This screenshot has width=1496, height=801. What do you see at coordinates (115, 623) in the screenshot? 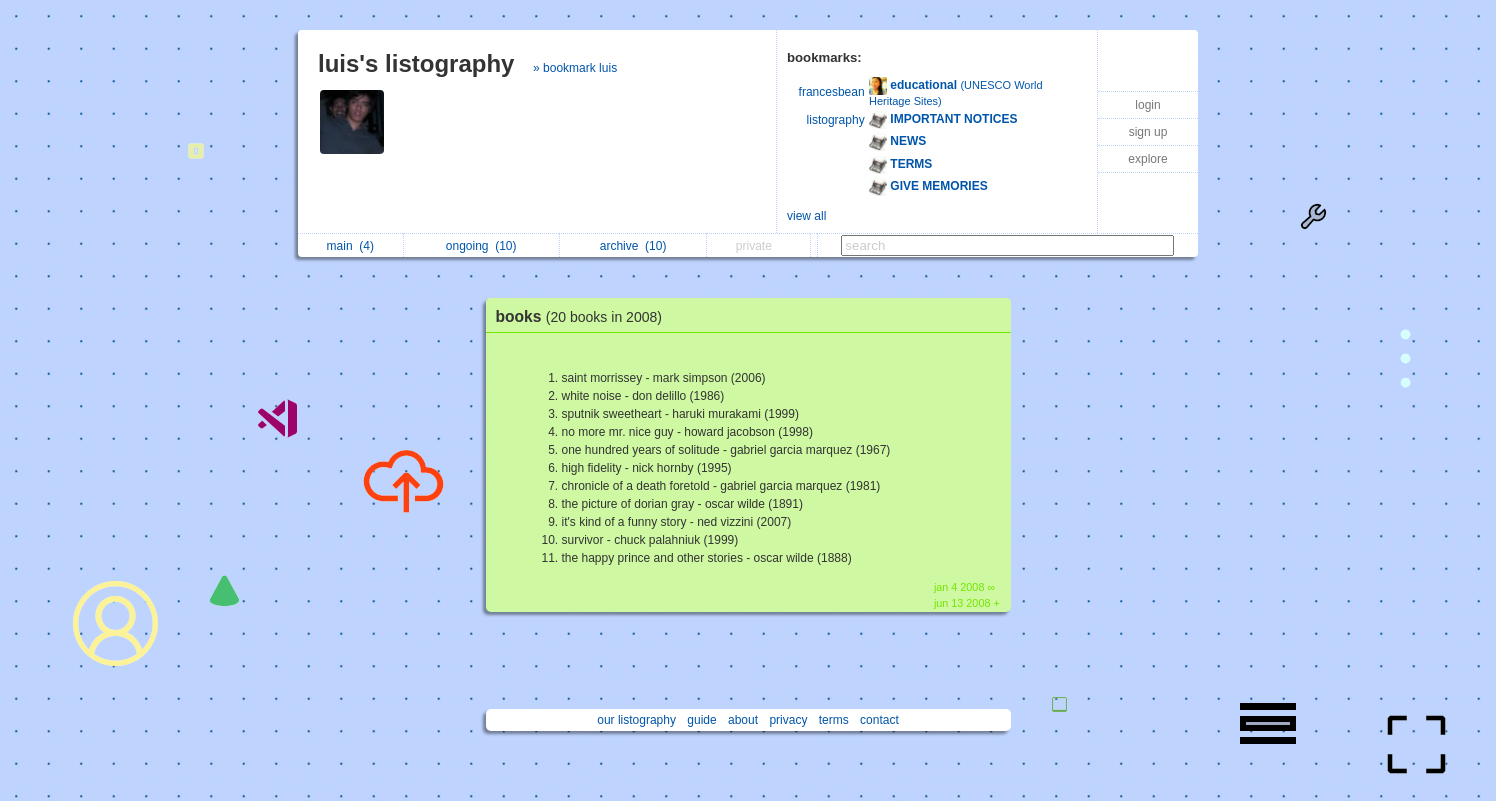
I see `access your account settings` at bounding box center [115, 623].